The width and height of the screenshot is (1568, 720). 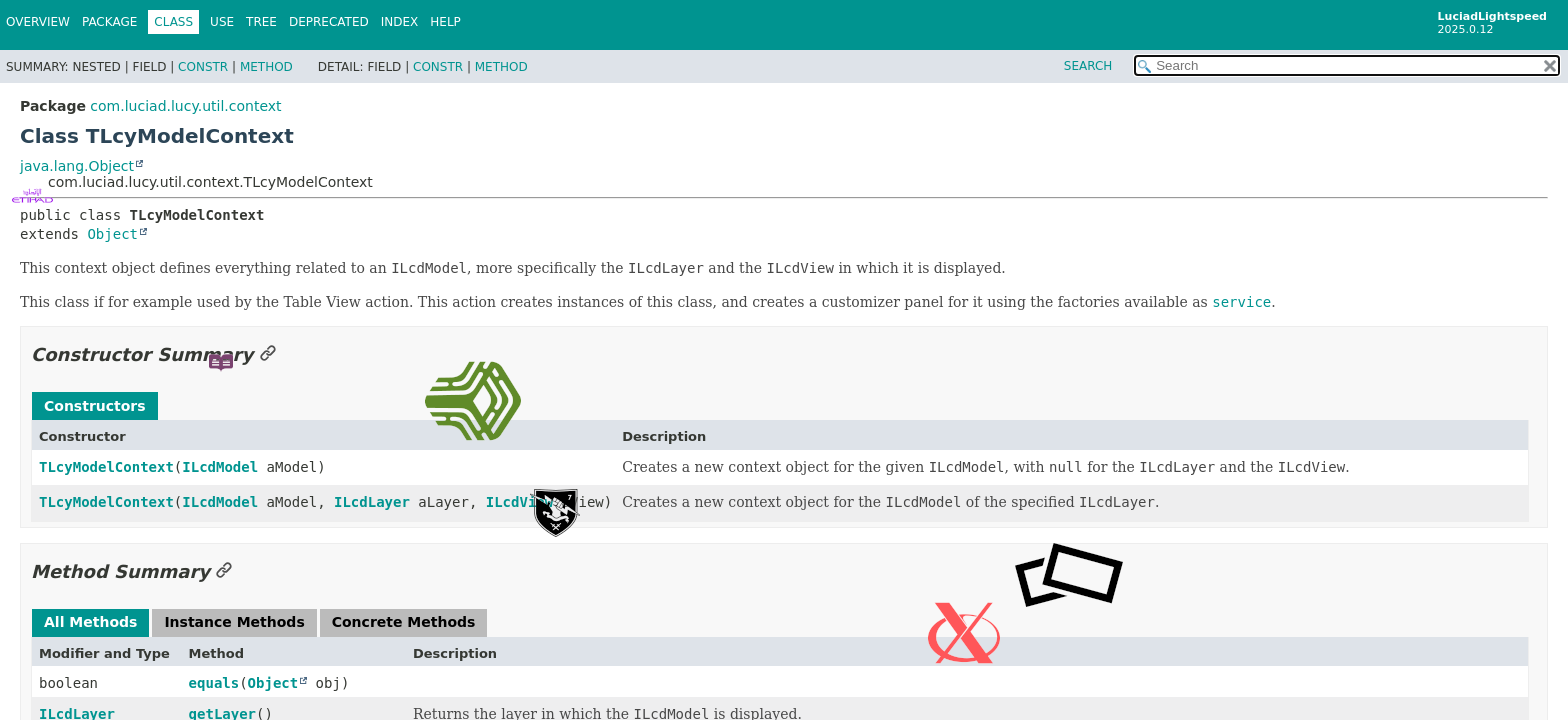 What do you see at coordinates (221, 363) in the screenshot?
I see `visit readme documentation platform` at bounding box center [221, 363].